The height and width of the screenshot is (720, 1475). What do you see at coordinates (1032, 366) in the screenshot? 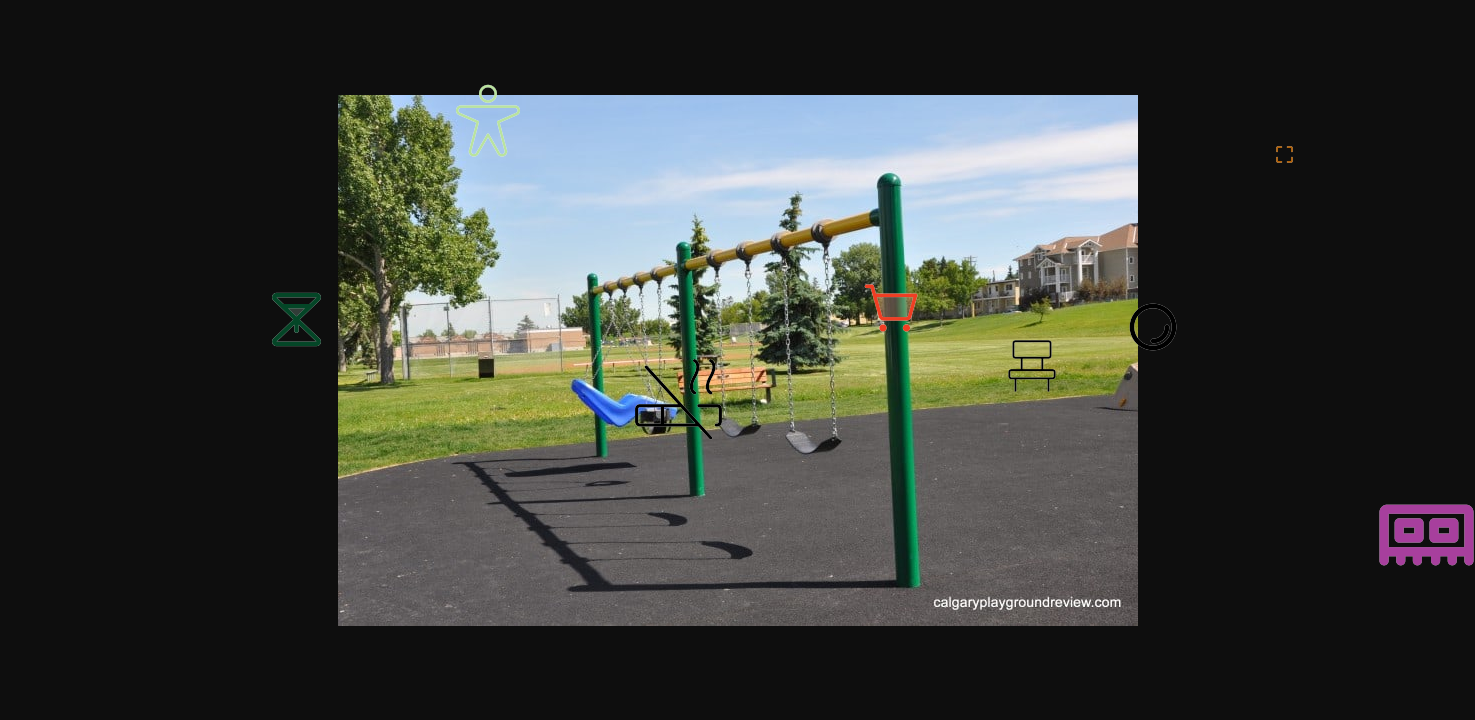
I see `browse furniture or seating options` at bounding box center [1032, 366].